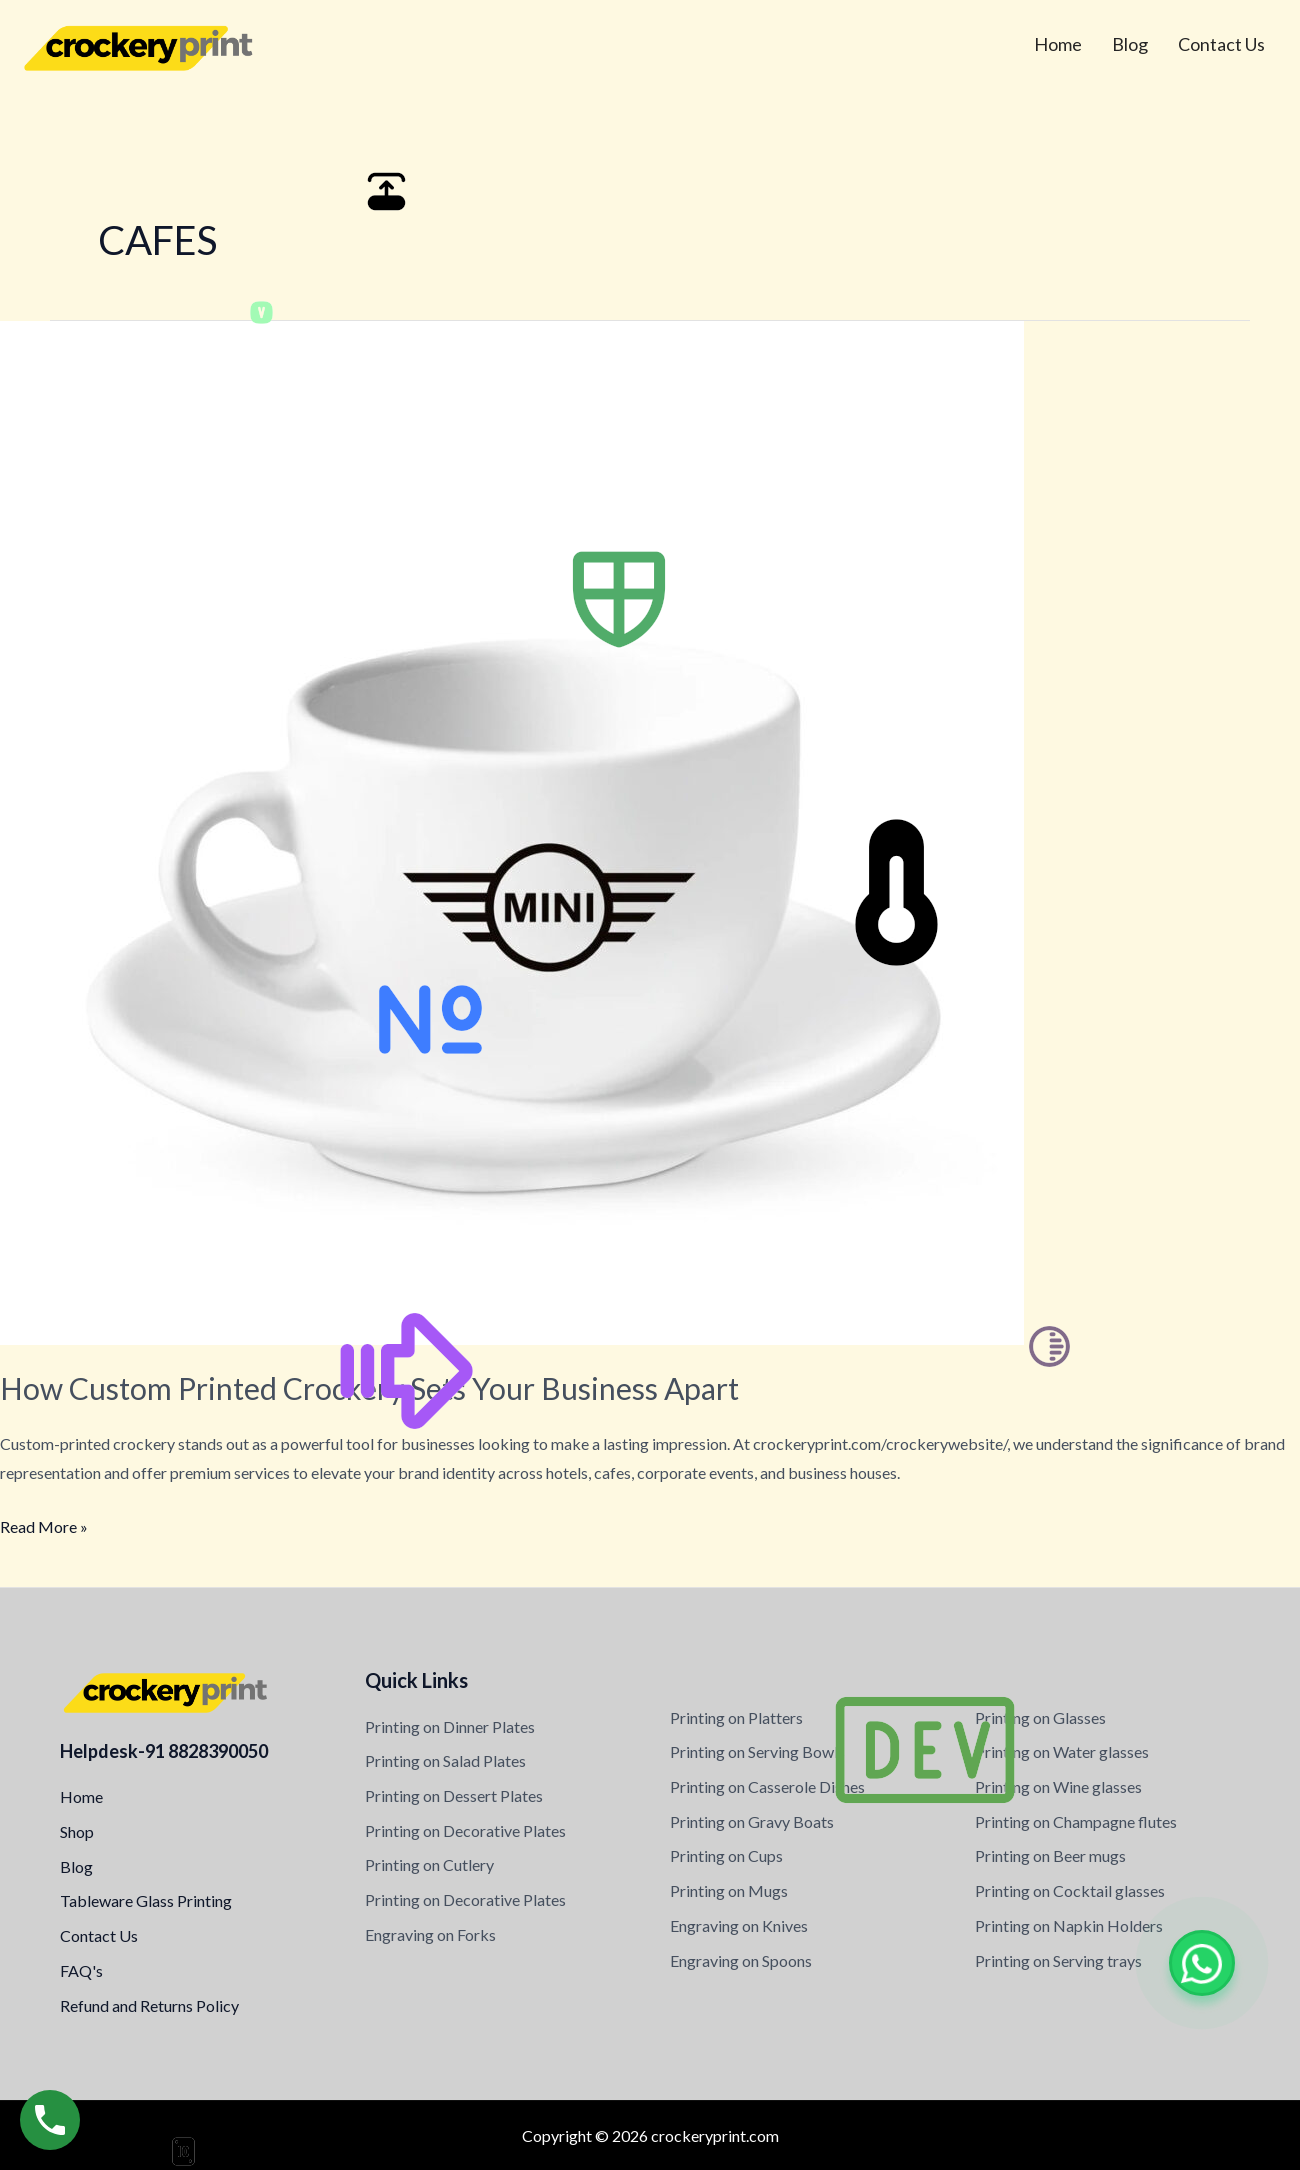 Image resolution: width=1300 pixels, height=2170 pixels. What do you see at coordinates (408, 1371) in the screenshot?
I see `skip forward or advance to next item` at bounding box center [408, 1371].